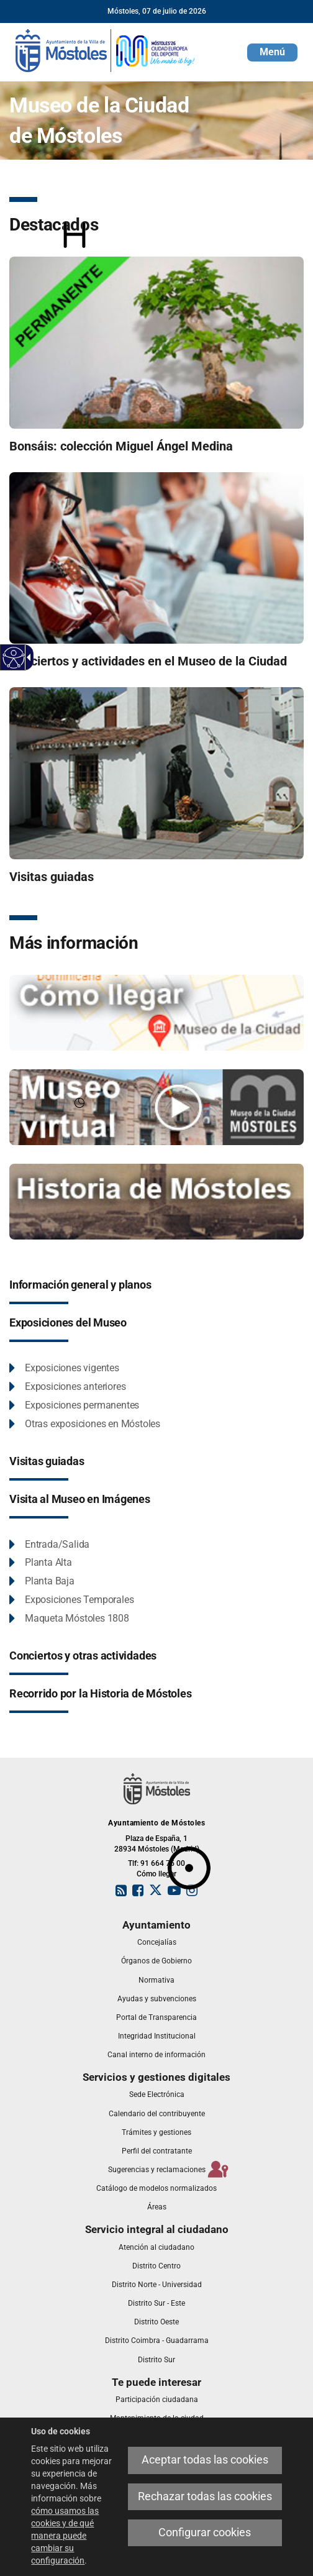 The height and width of the screenshot is (2576, 313). I want to click on manage passkey authentication for your account, so click(218, 2170).